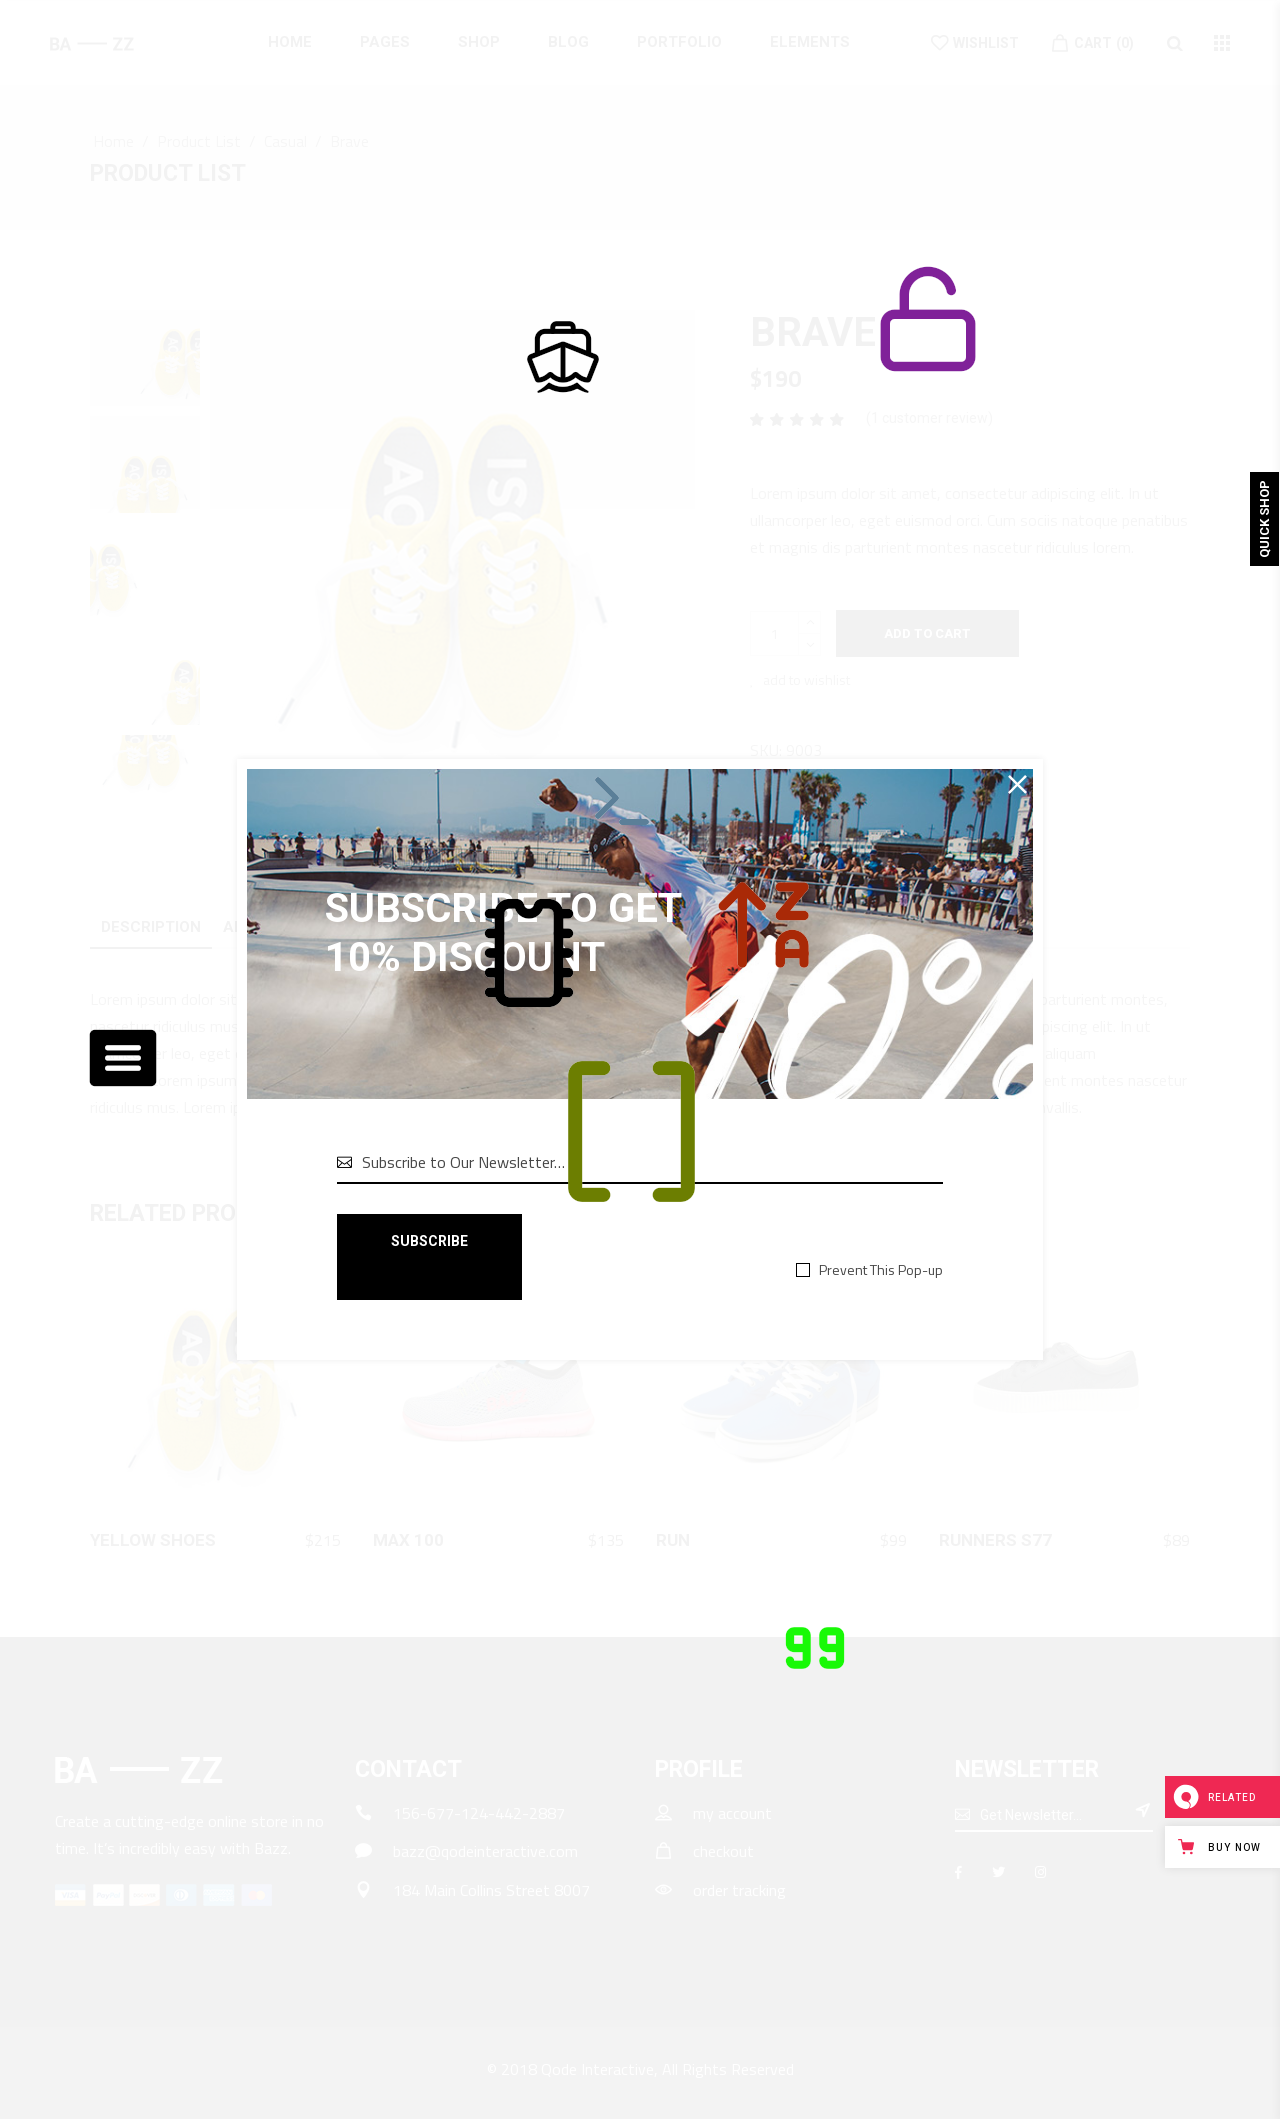 This screenshot has height=2119, width=1280. Describe the element at coordinates (563, 357) in the screenshot. I see `access boat or ferry services` at that location.